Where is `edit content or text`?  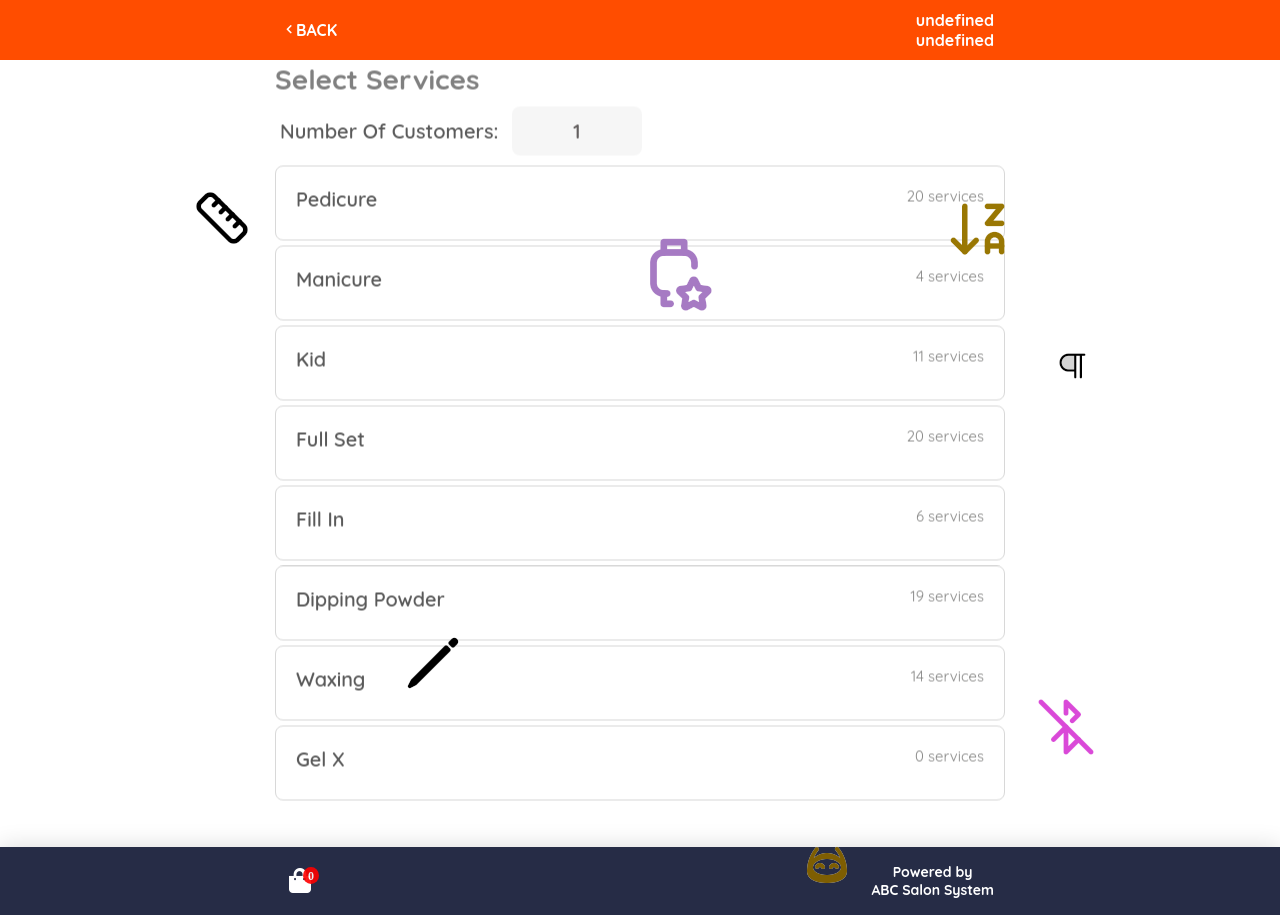
edit content or text is located at coordinates (433, 663).